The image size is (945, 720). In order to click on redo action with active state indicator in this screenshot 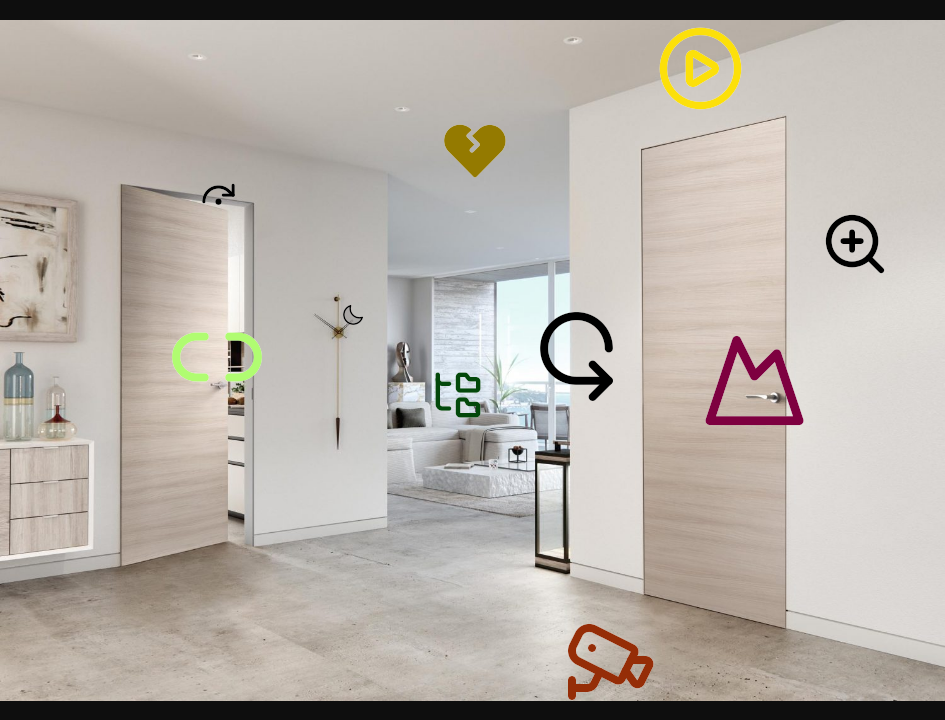, I will do `click(218, 193)`.